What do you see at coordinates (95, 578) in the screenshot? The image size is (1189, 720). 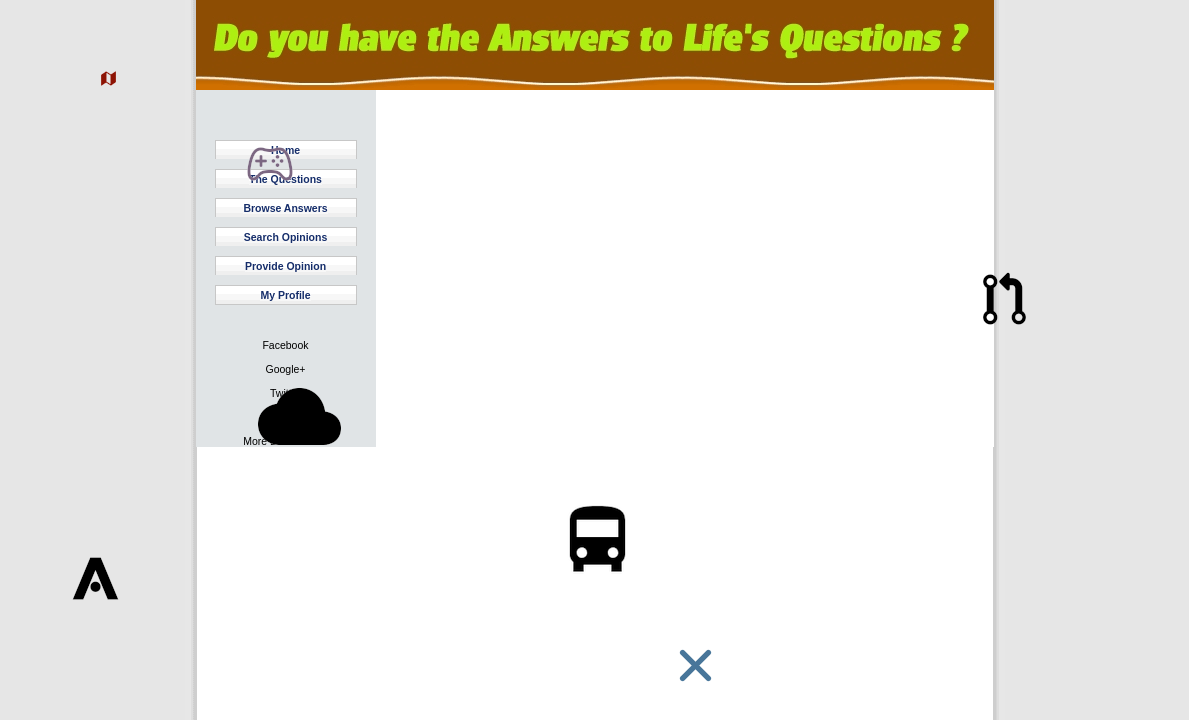 I see `ionic appflow logo` at bounding box center [95, 578].